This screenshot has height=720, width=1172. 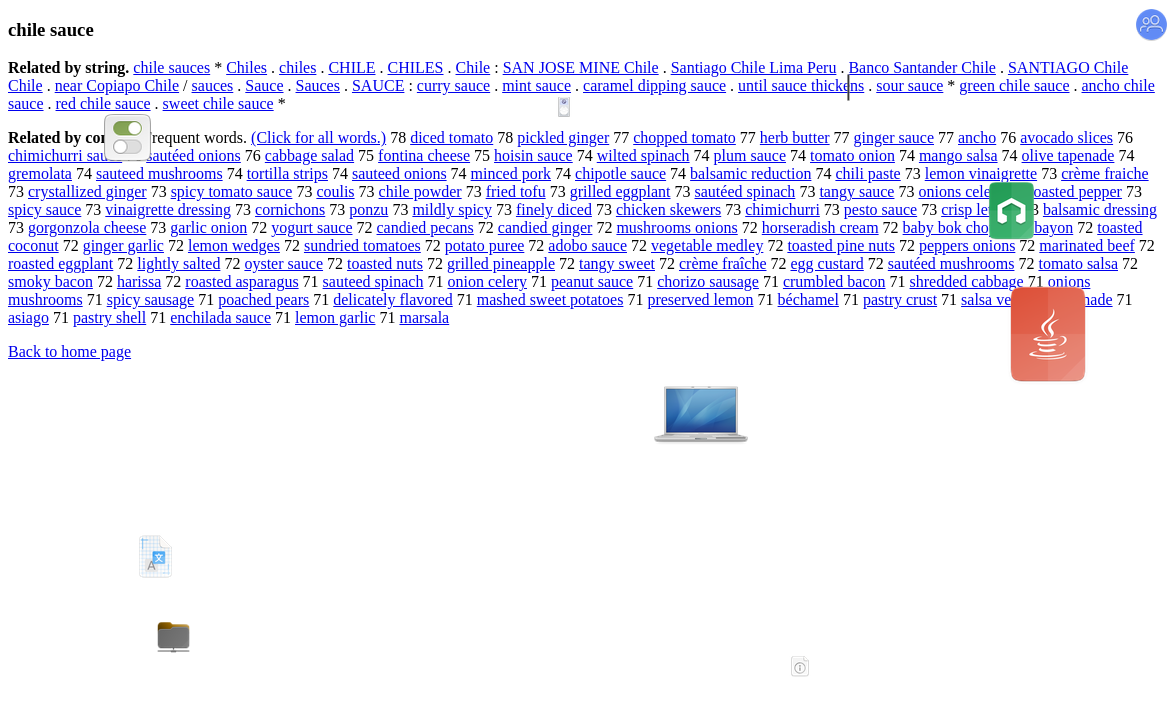 What do you see at coordinates (800, 666) in the screenshot?
I see `view the readme documentation file` at bounding box center [800, 666].